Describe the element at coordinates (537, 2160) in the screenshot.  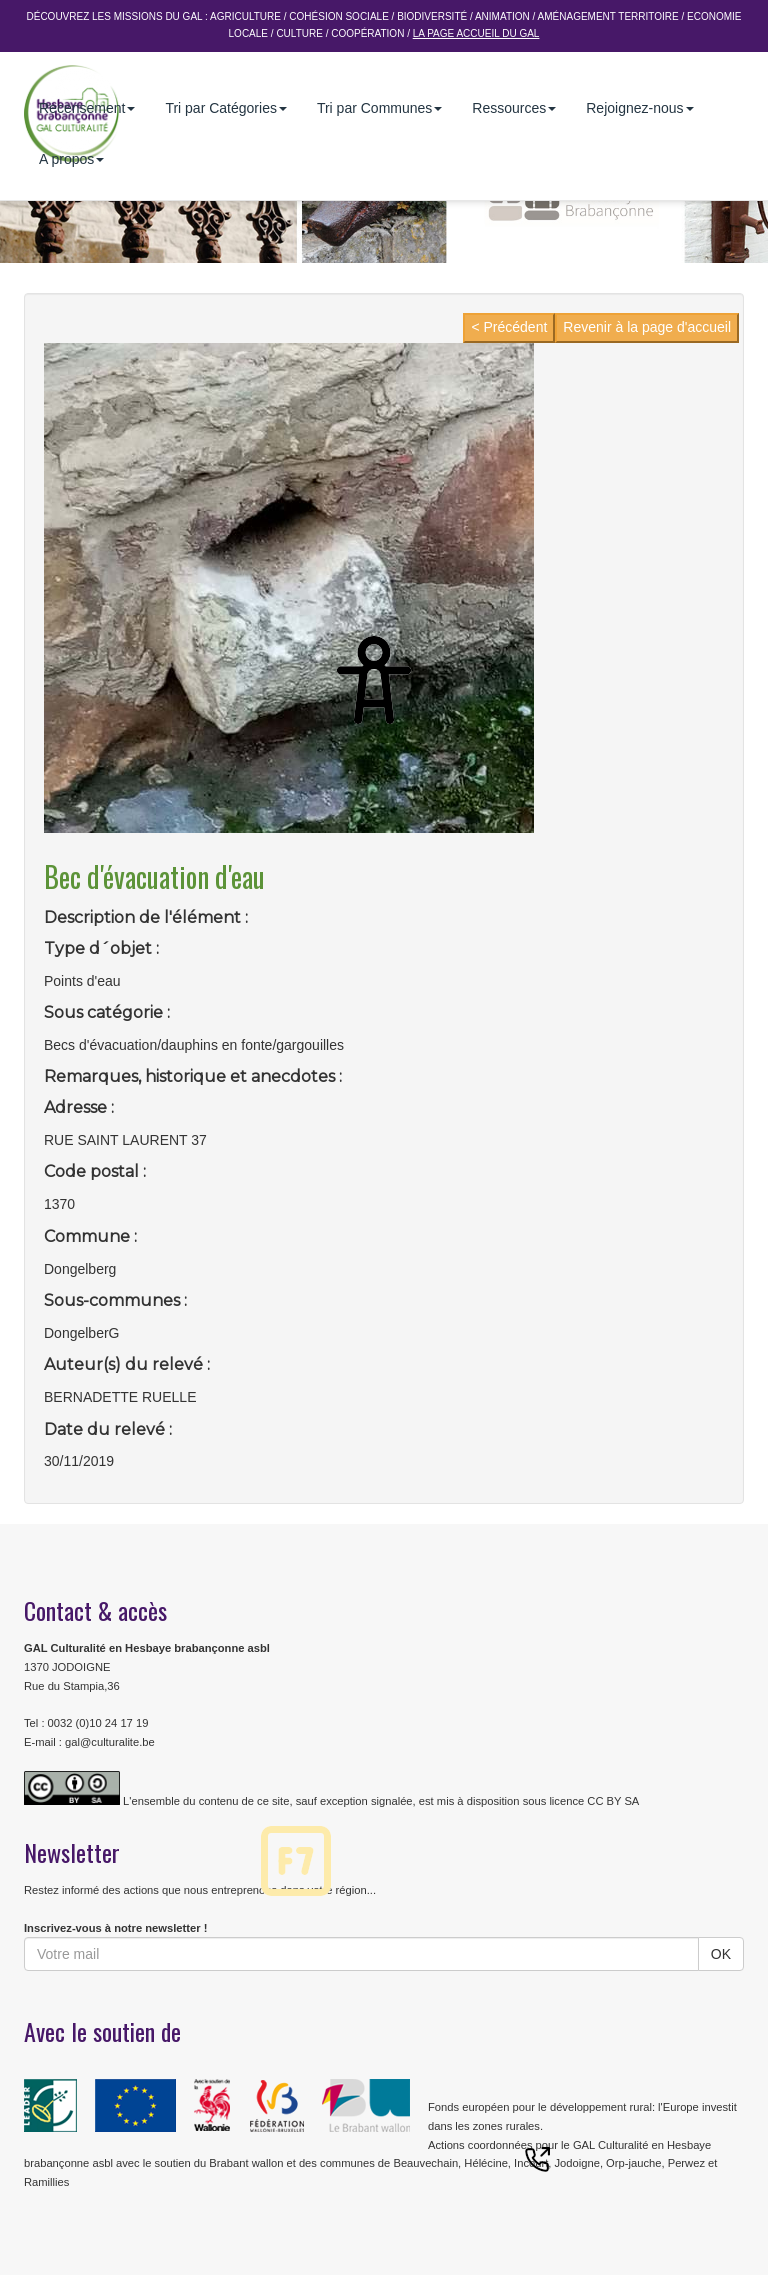
I see `make an outgoing call` at that location.